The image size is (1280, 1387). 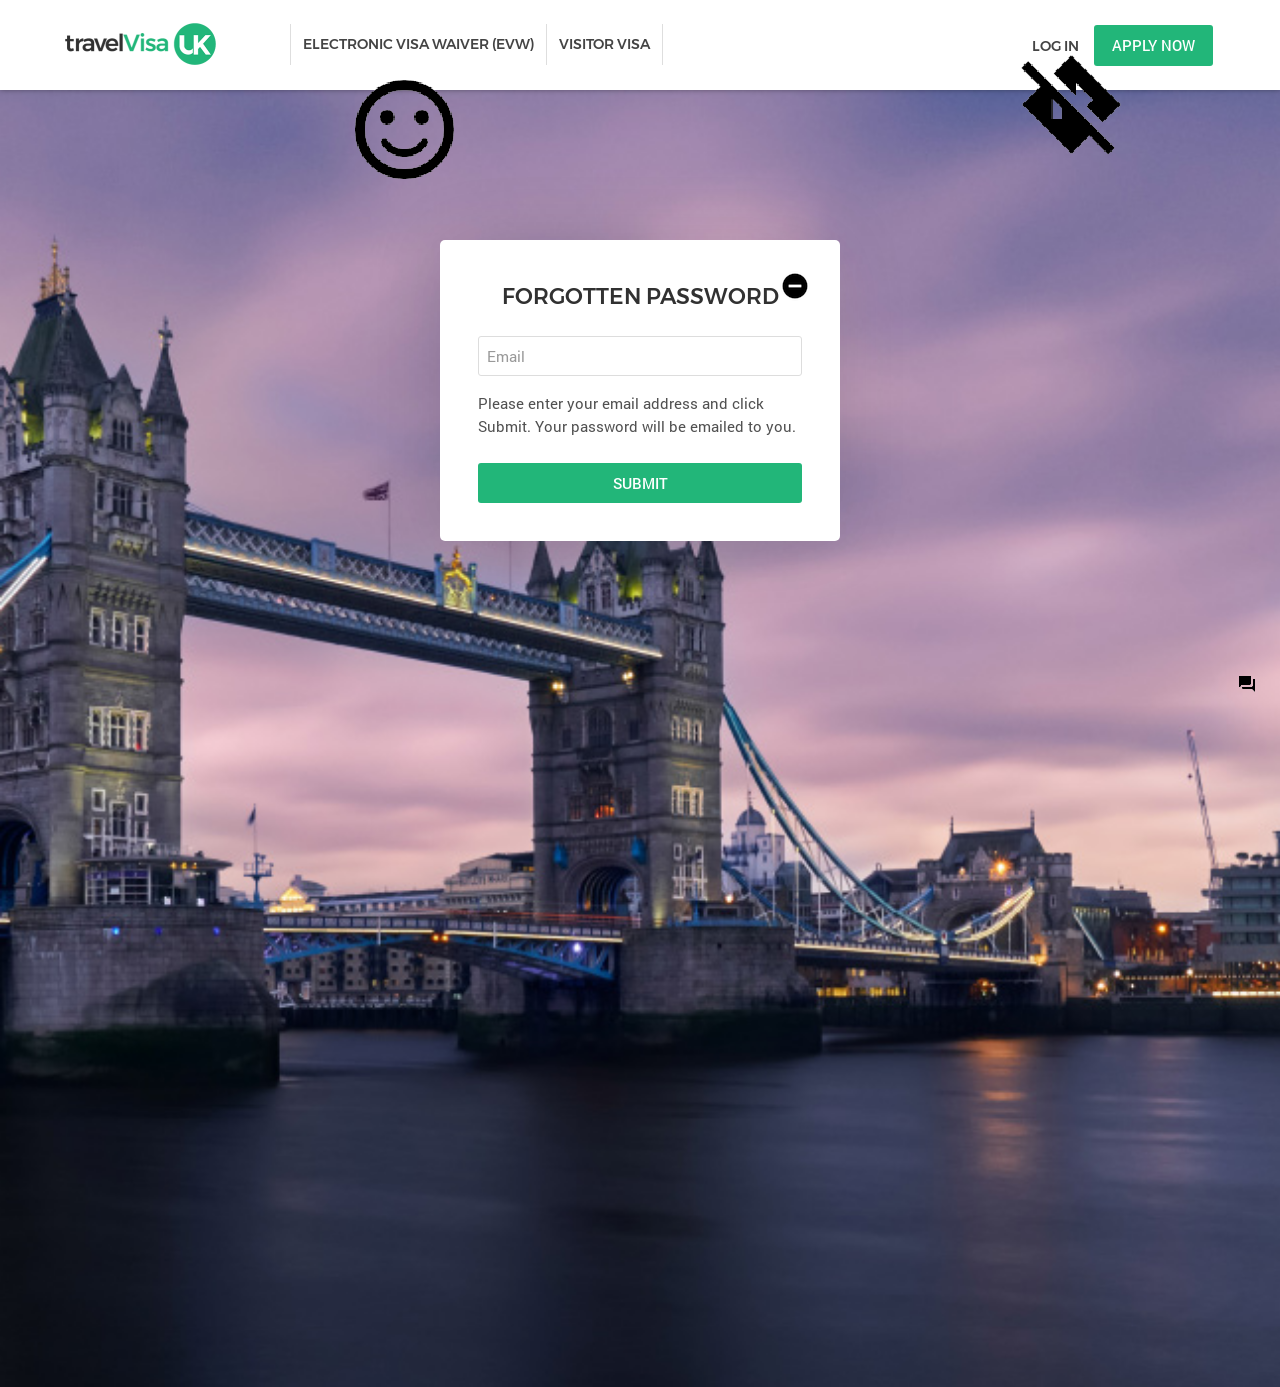 What do you see at coordinates (795, 286) in the screenshot?
I see `do not disturb mode is enabled` at bounding box center [795, 286].